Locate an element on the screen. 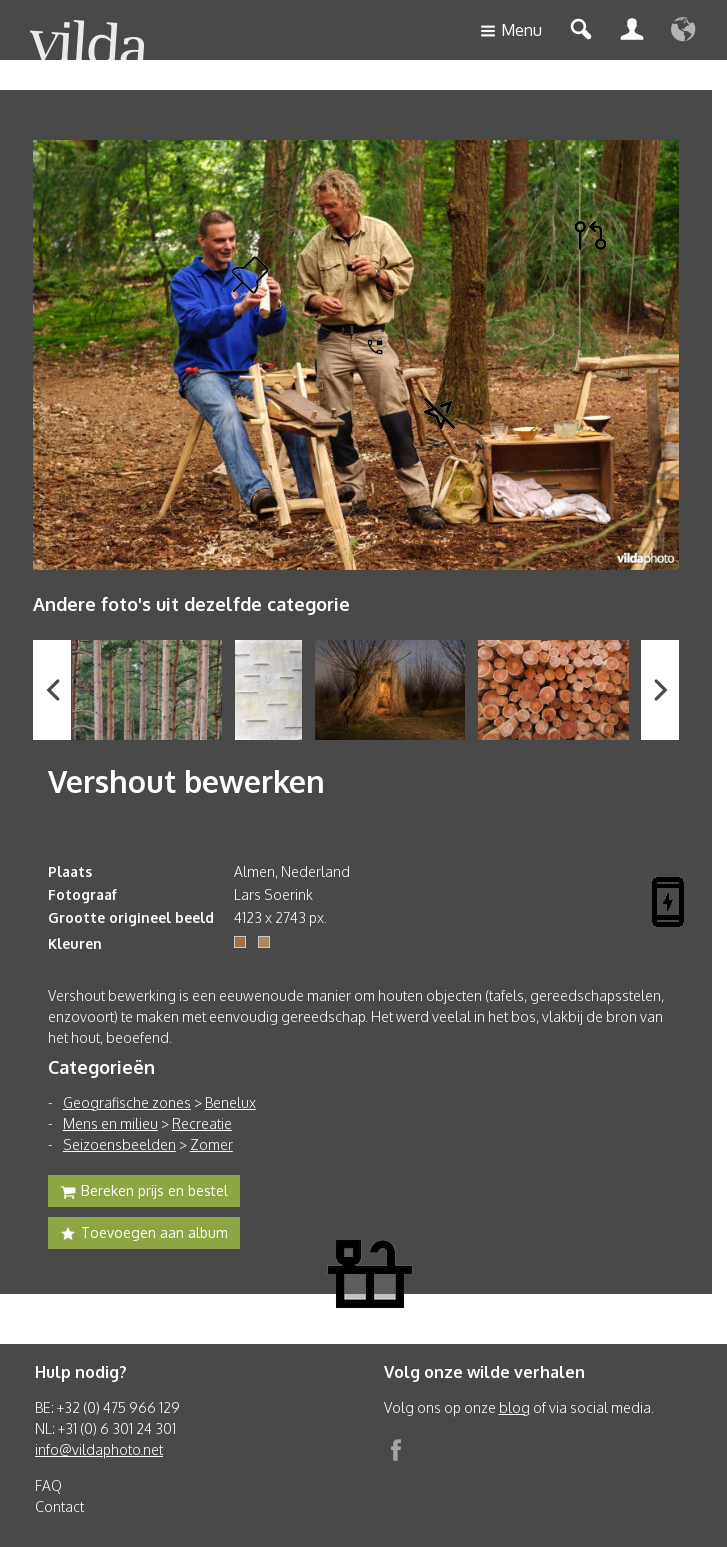 This screenshot has height=1547, width=727. pin an item to keep it visible is located at coordinates (248, 276).